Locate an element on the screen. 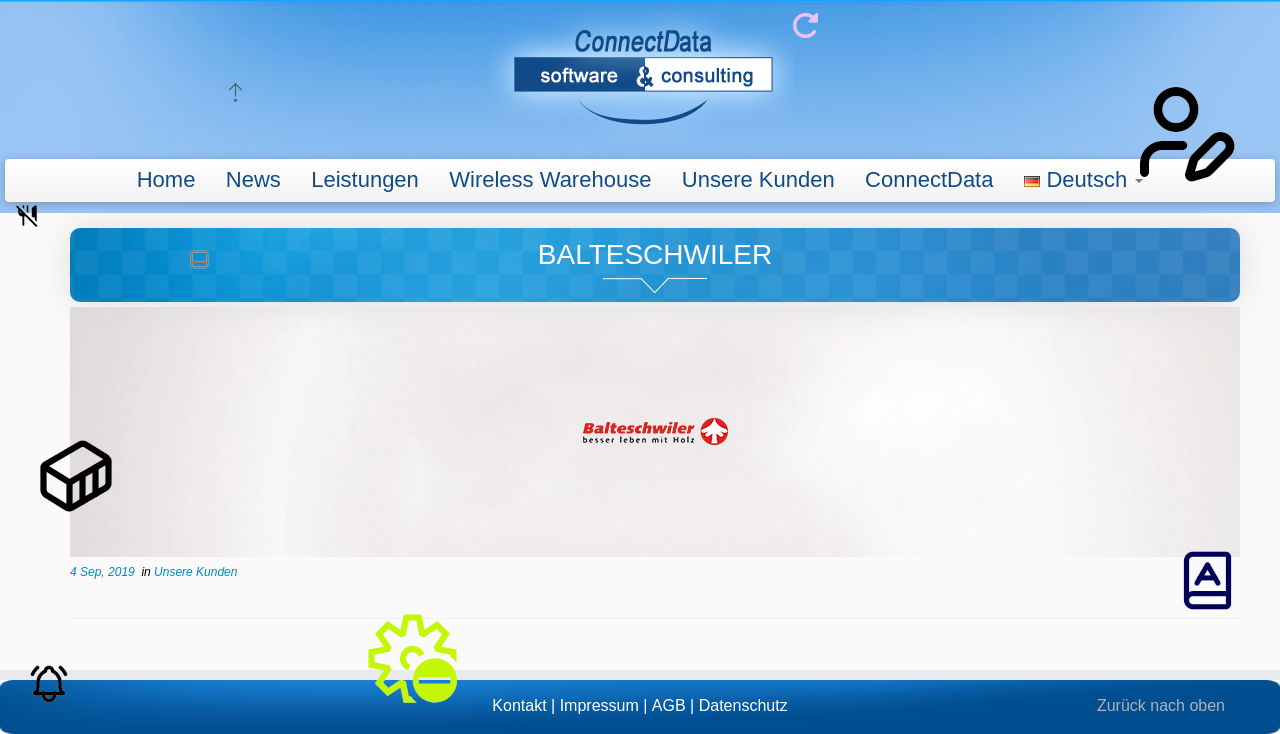  view container or package contents is located at coordinates (76, 476).